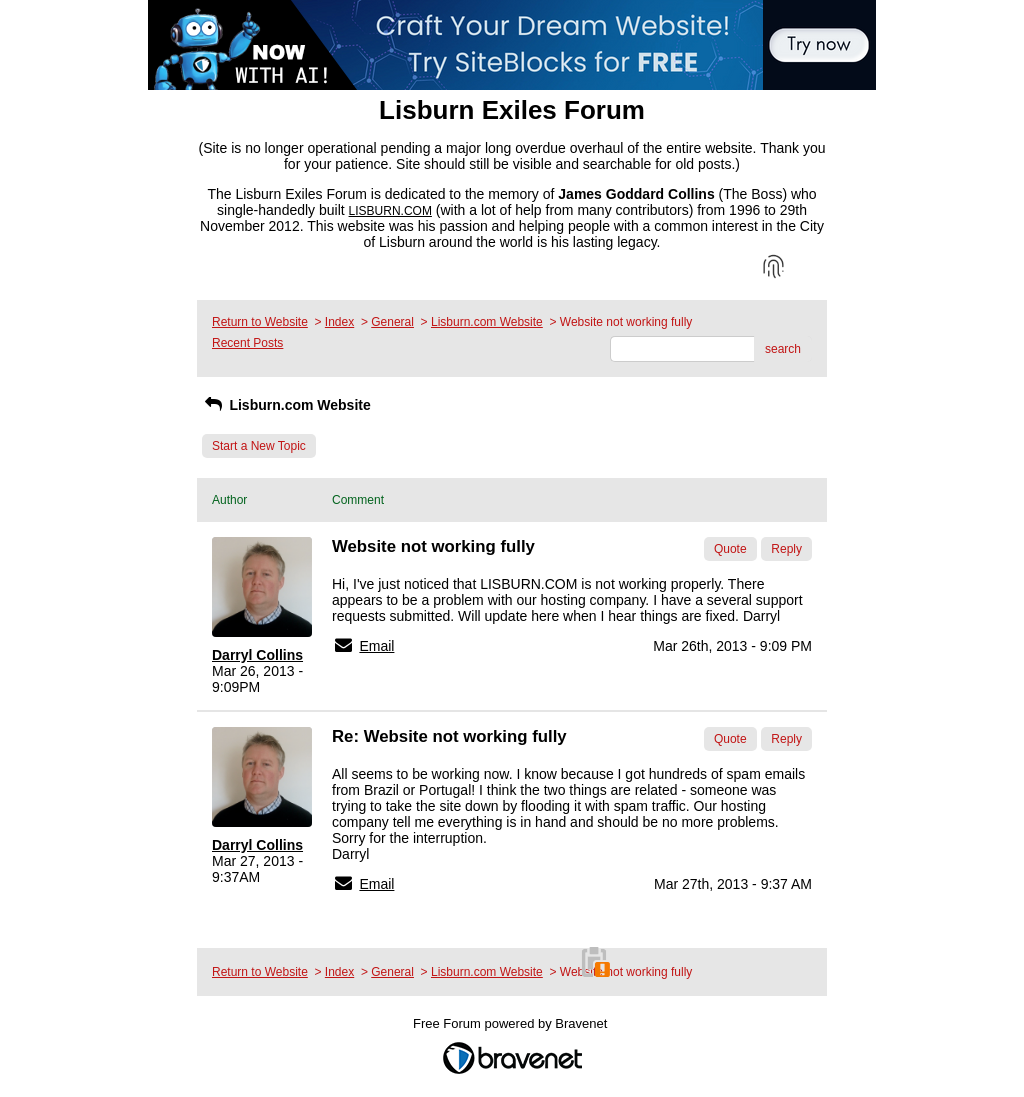  I want to click on indicates a task or item is due or requires attention, so click(595, 962).